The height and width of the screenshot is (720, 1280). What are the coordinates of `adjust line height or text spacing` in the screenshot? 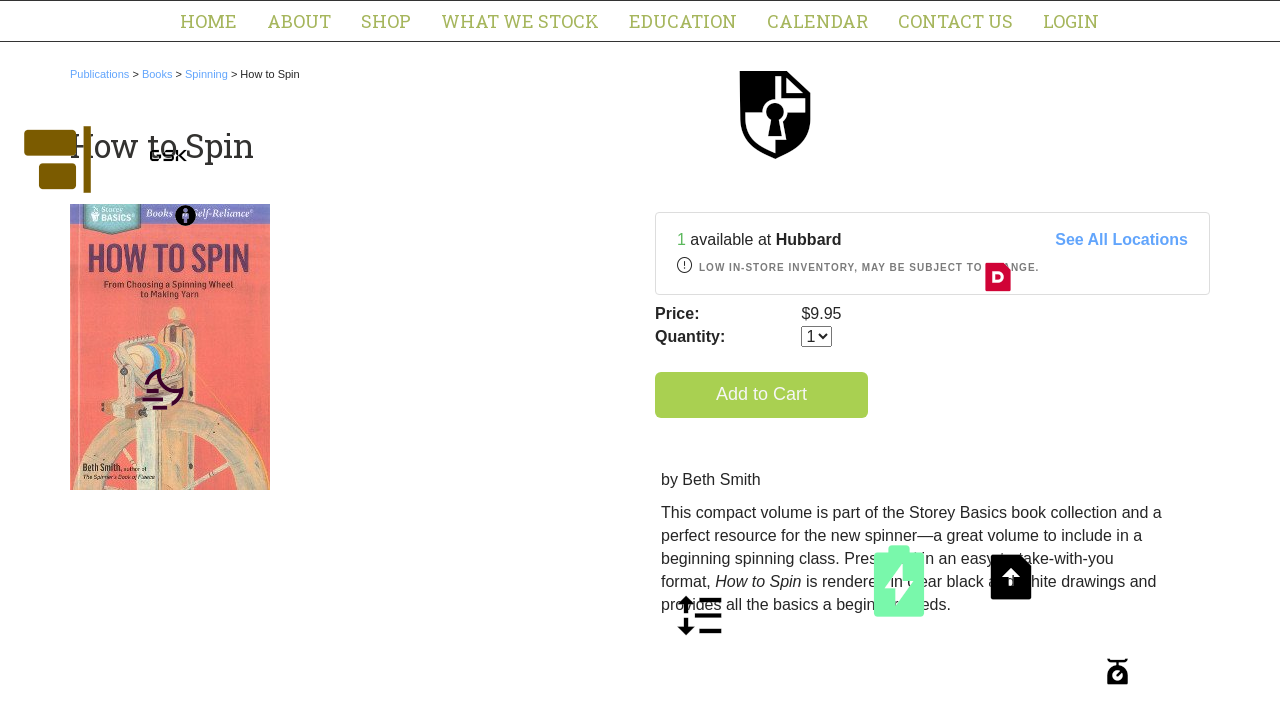 It's located at (701, 615).